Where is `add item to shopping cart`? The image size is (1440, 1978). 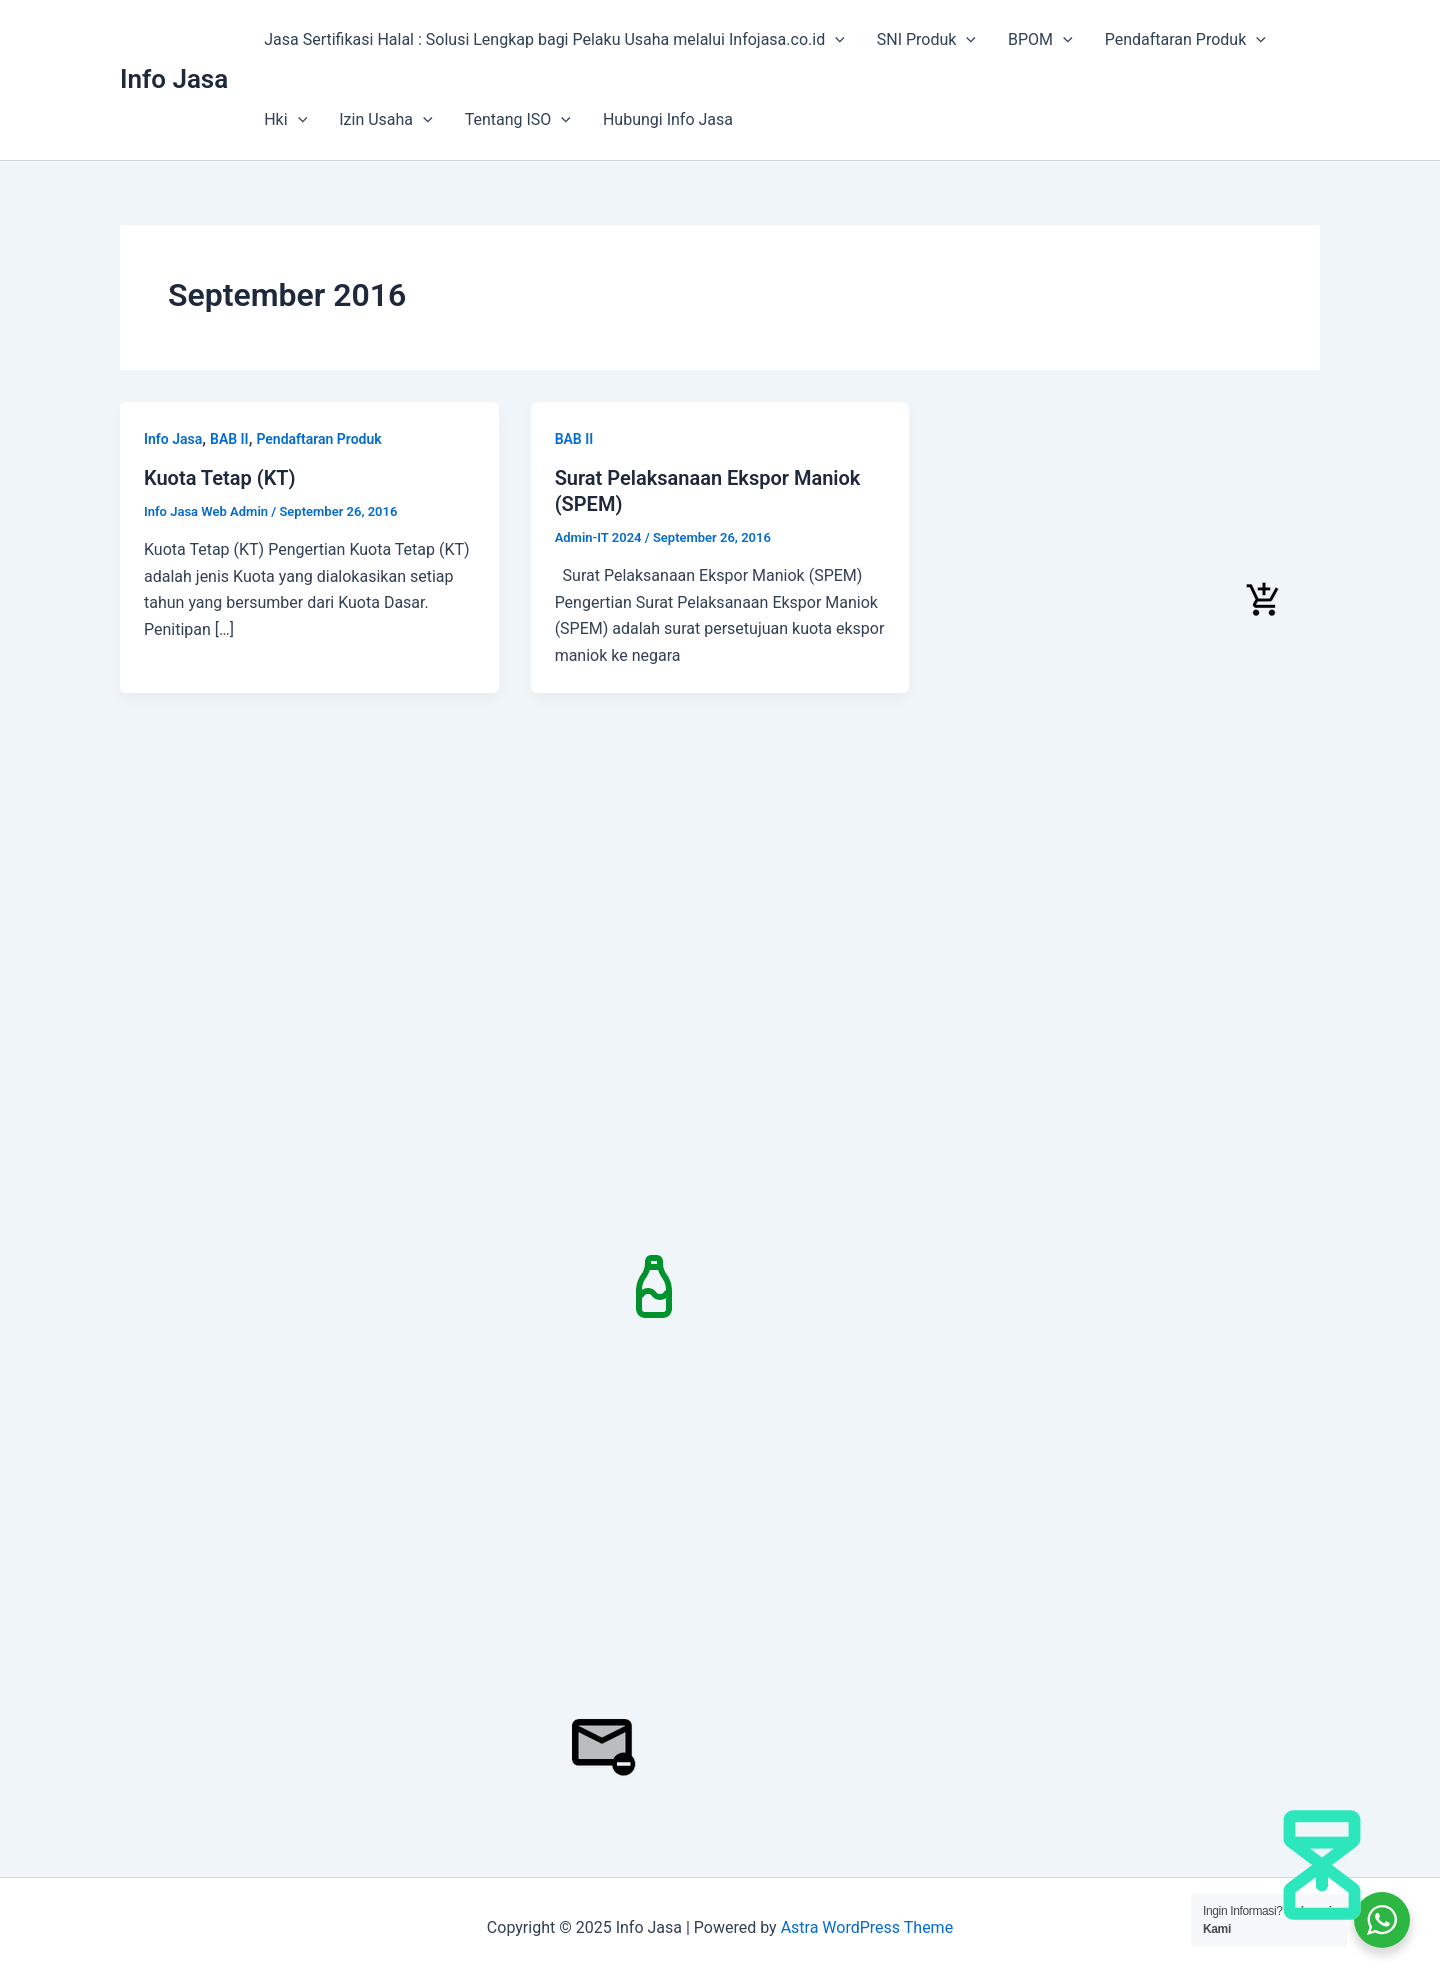 add item to shopping cart is located at coordinates (1264, 600).